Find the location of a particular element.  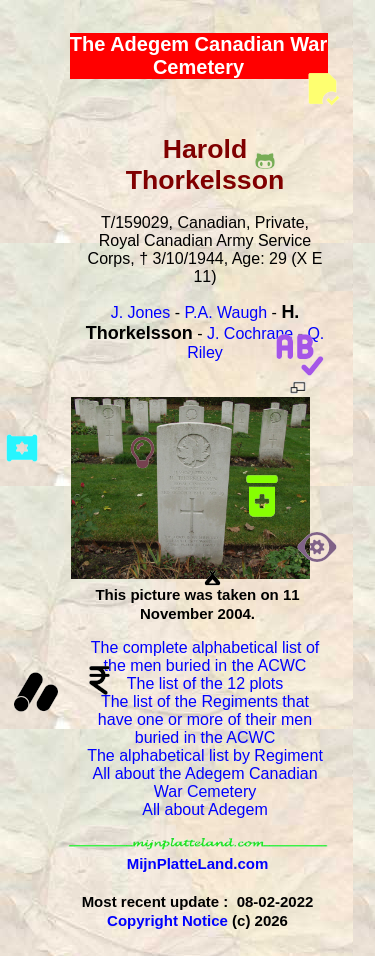

find nearby campgrounds or camping sites is located at coordinates (212, 578).